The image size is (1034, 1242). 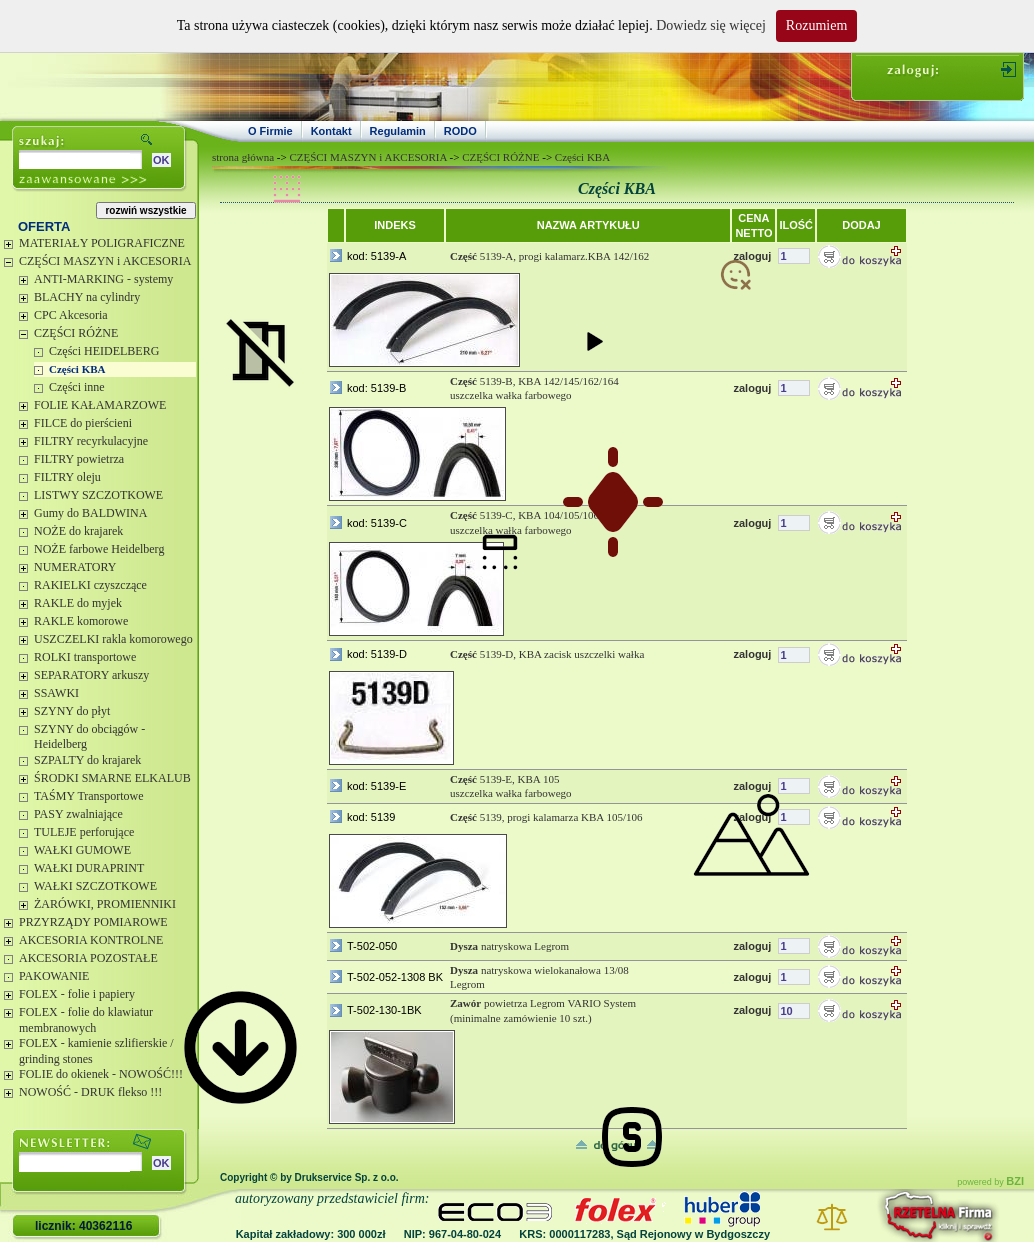 I want to click on indicates a shortcut or saved item, so click(x=632, y=1137).